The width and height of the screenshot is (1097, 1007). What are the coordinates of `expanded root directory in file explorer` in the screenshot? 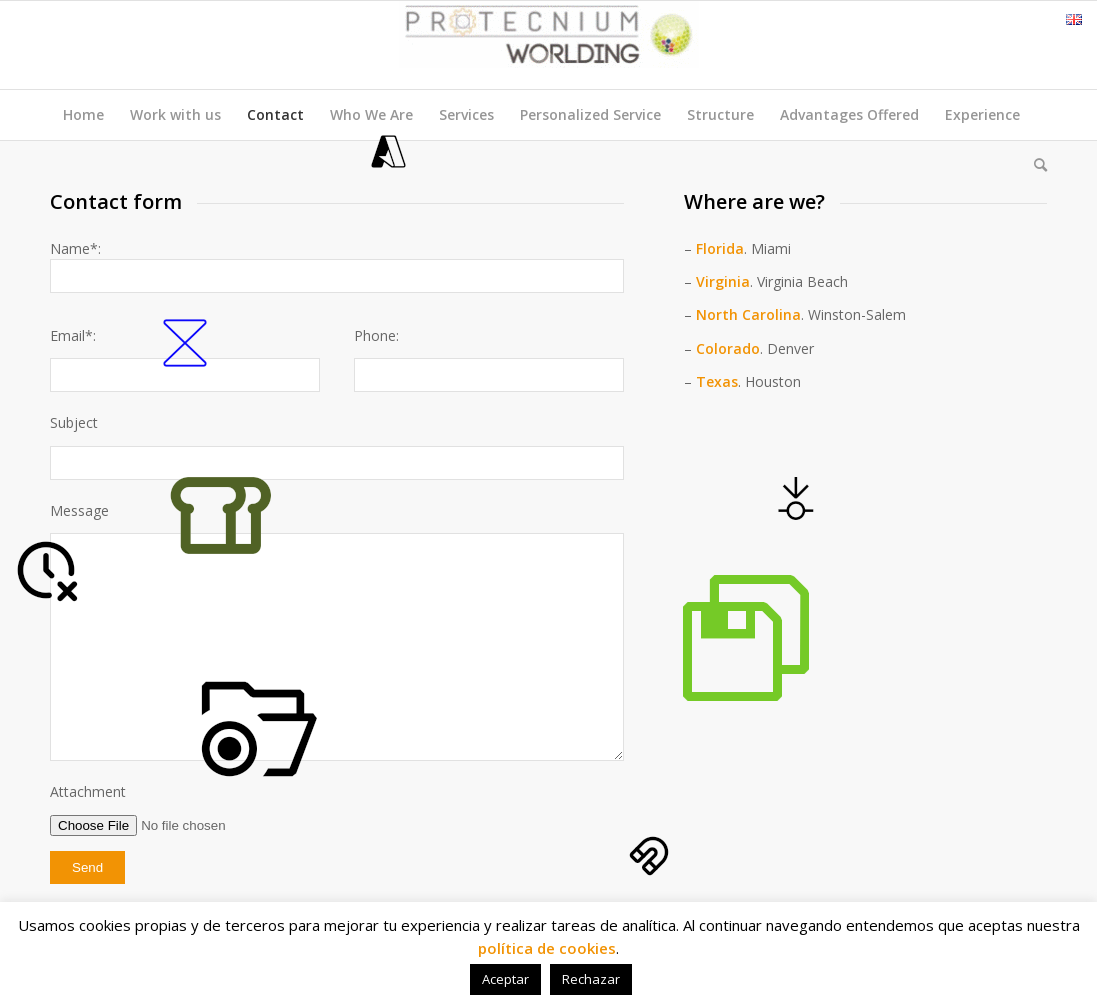 It's located at (257, 729).